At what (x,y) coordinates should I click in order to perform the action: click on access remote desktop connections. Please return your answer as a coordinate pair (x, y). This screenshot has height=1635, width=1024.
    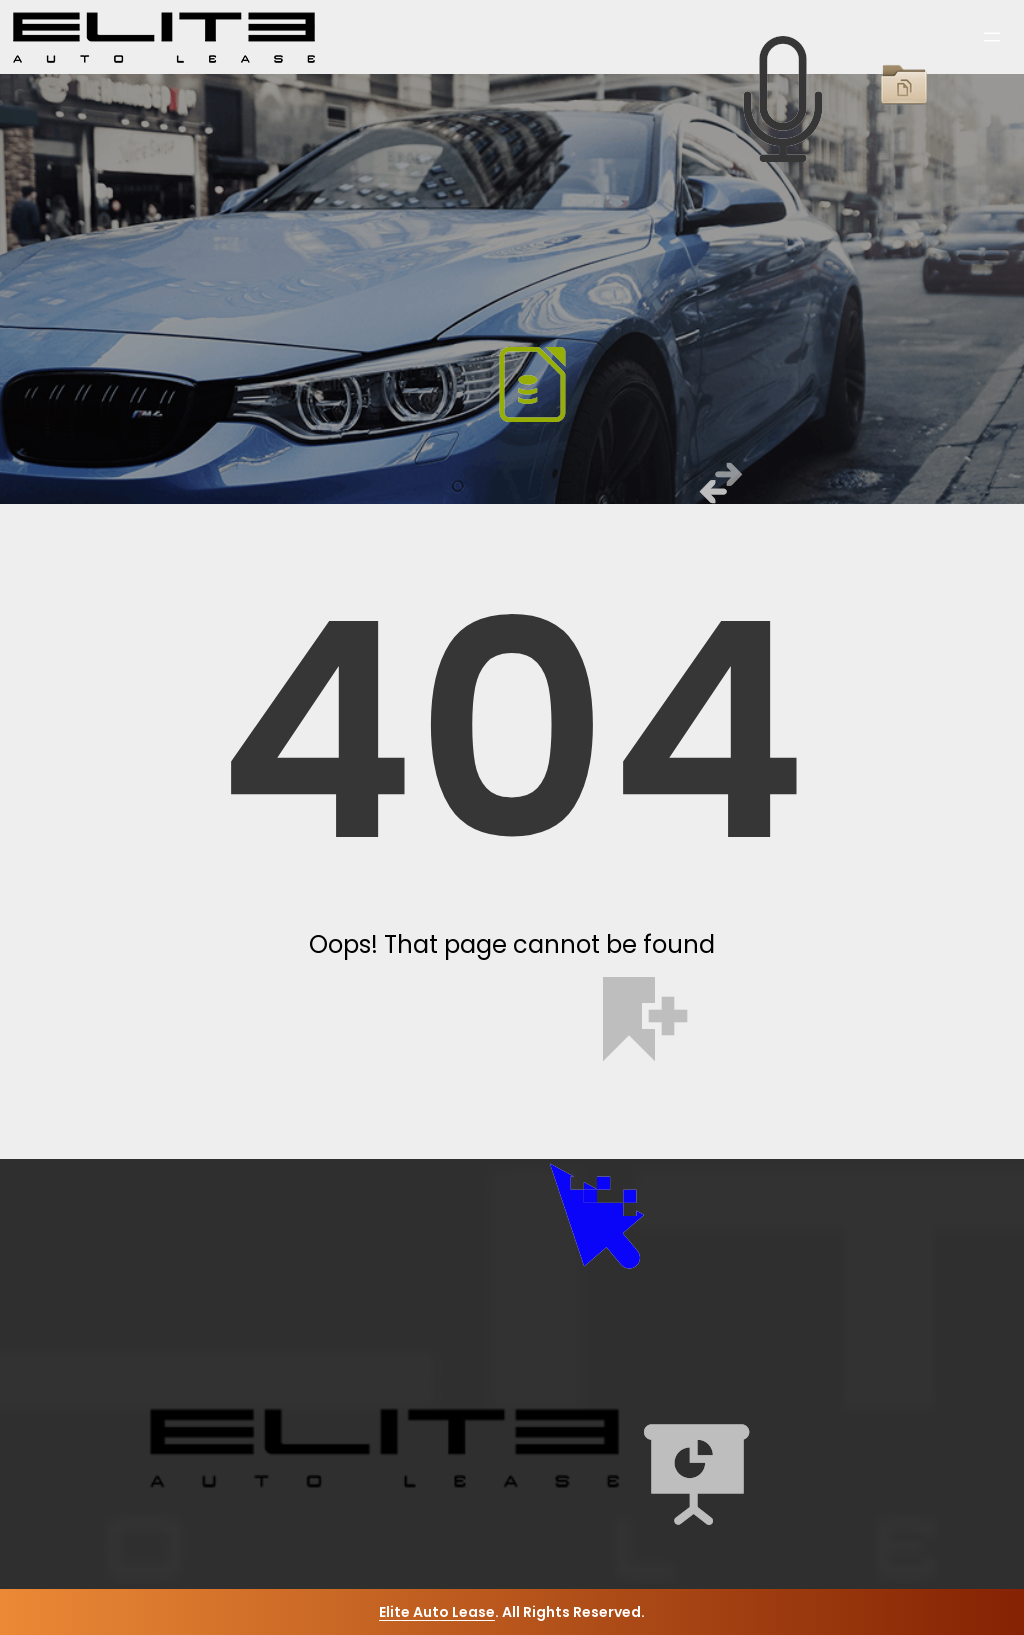
    Looking at the image, I should click on (597, 1216).